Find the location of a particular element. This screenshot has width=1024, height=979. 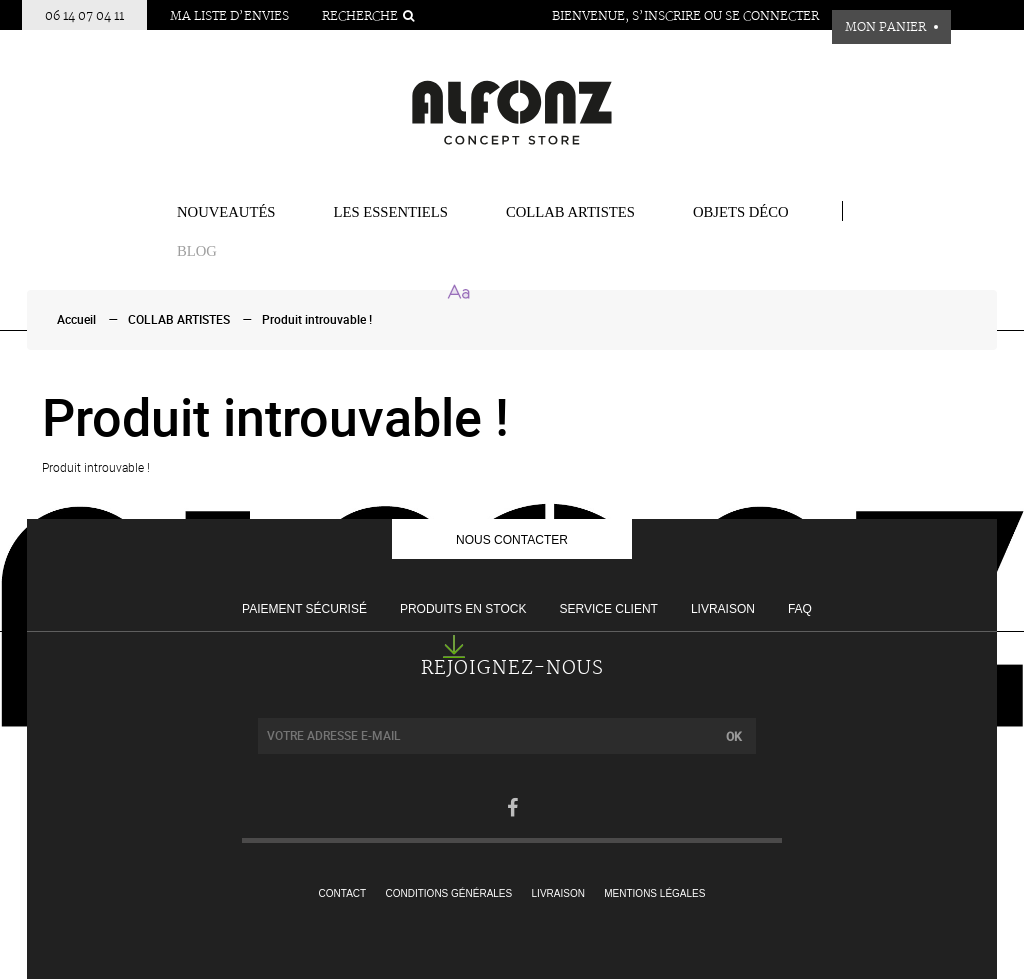

download a file is located at coordinates (454, 647).